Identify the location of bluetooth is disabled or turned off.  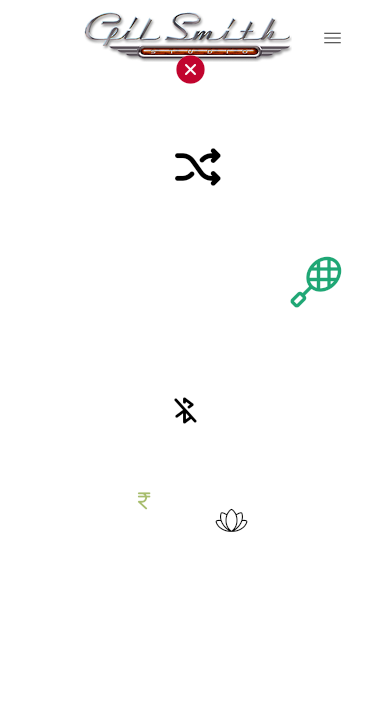
(184, 410).